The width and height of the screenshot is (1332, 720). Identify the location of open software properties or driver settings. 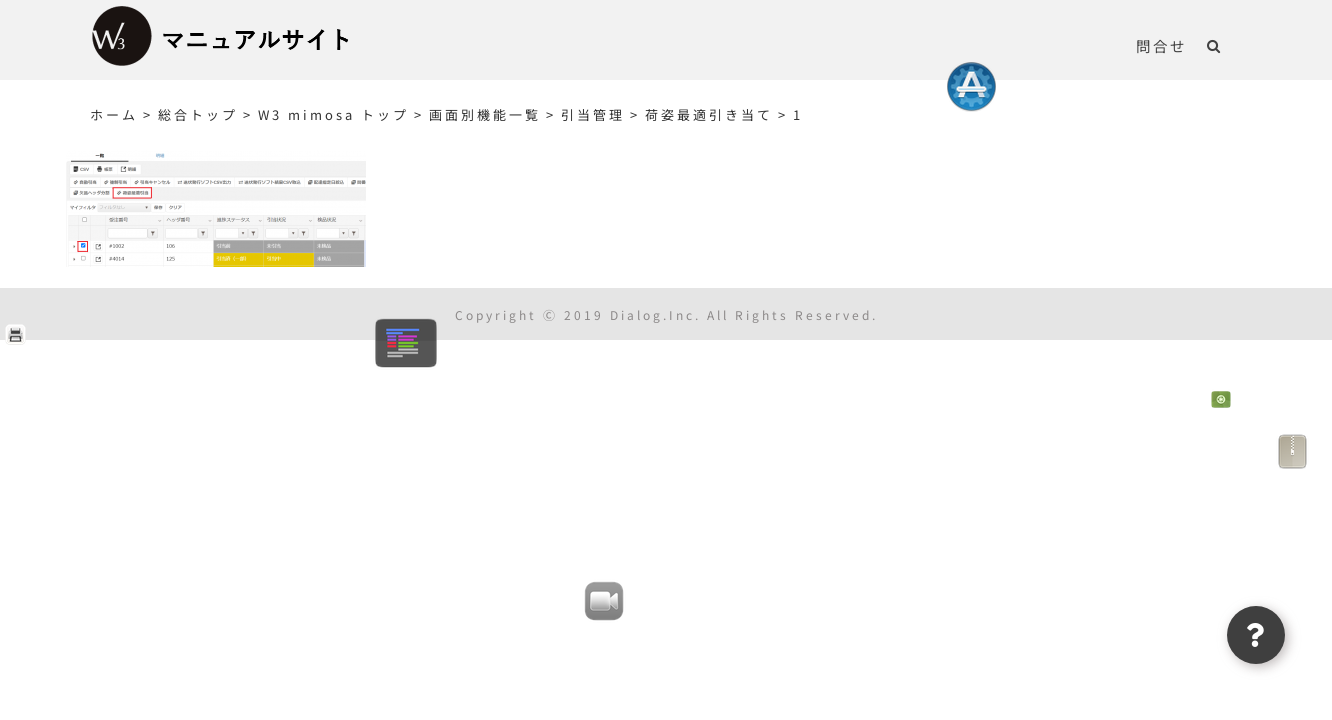
(971, 86).